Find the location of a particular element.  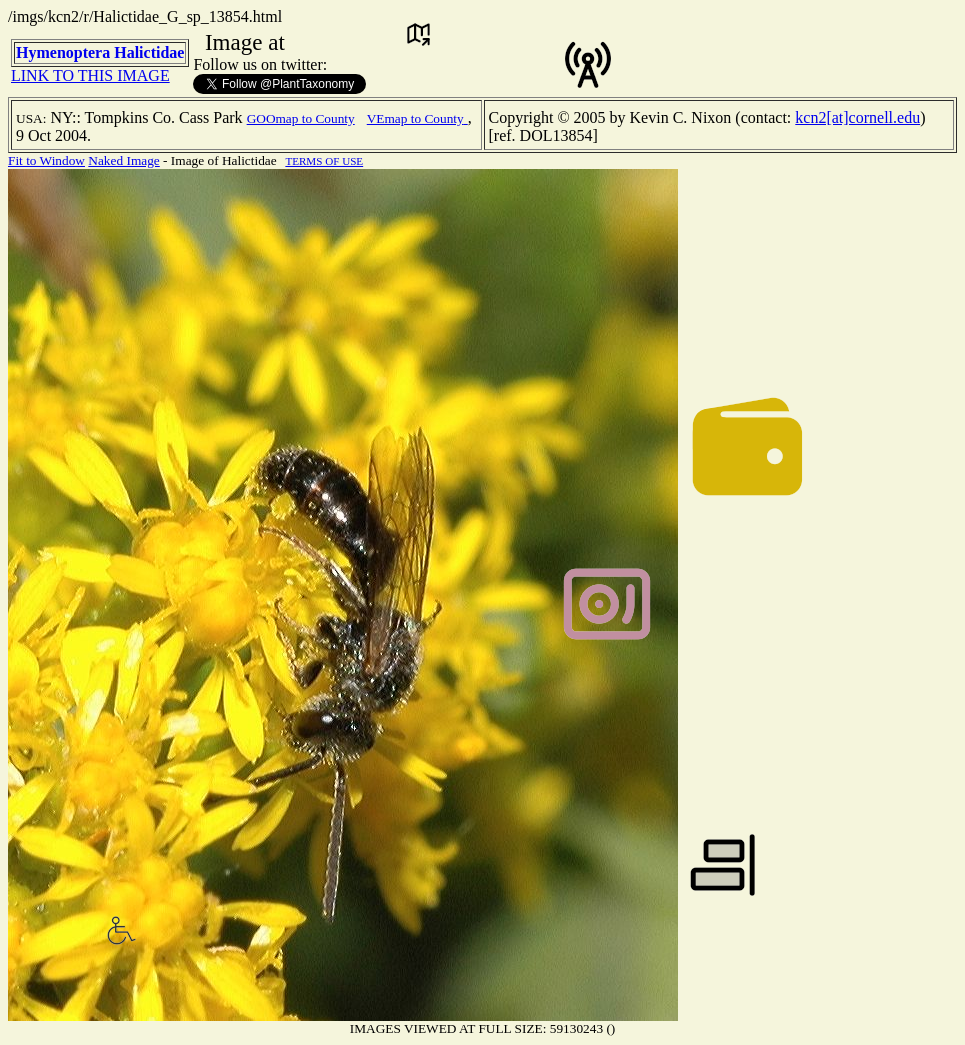

indicates wheelchair accessible facilities is located at coordinates (119, 931).